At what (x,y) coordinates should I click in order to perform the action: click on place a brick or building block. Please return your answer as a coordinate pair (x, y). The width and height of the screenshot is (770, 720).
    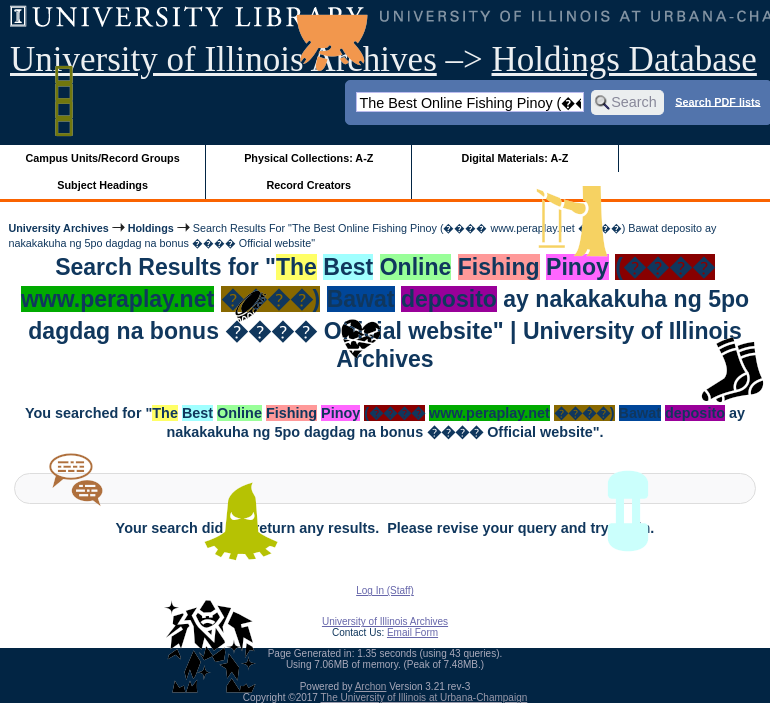
    Looking at the image, I should click on (64, 101).